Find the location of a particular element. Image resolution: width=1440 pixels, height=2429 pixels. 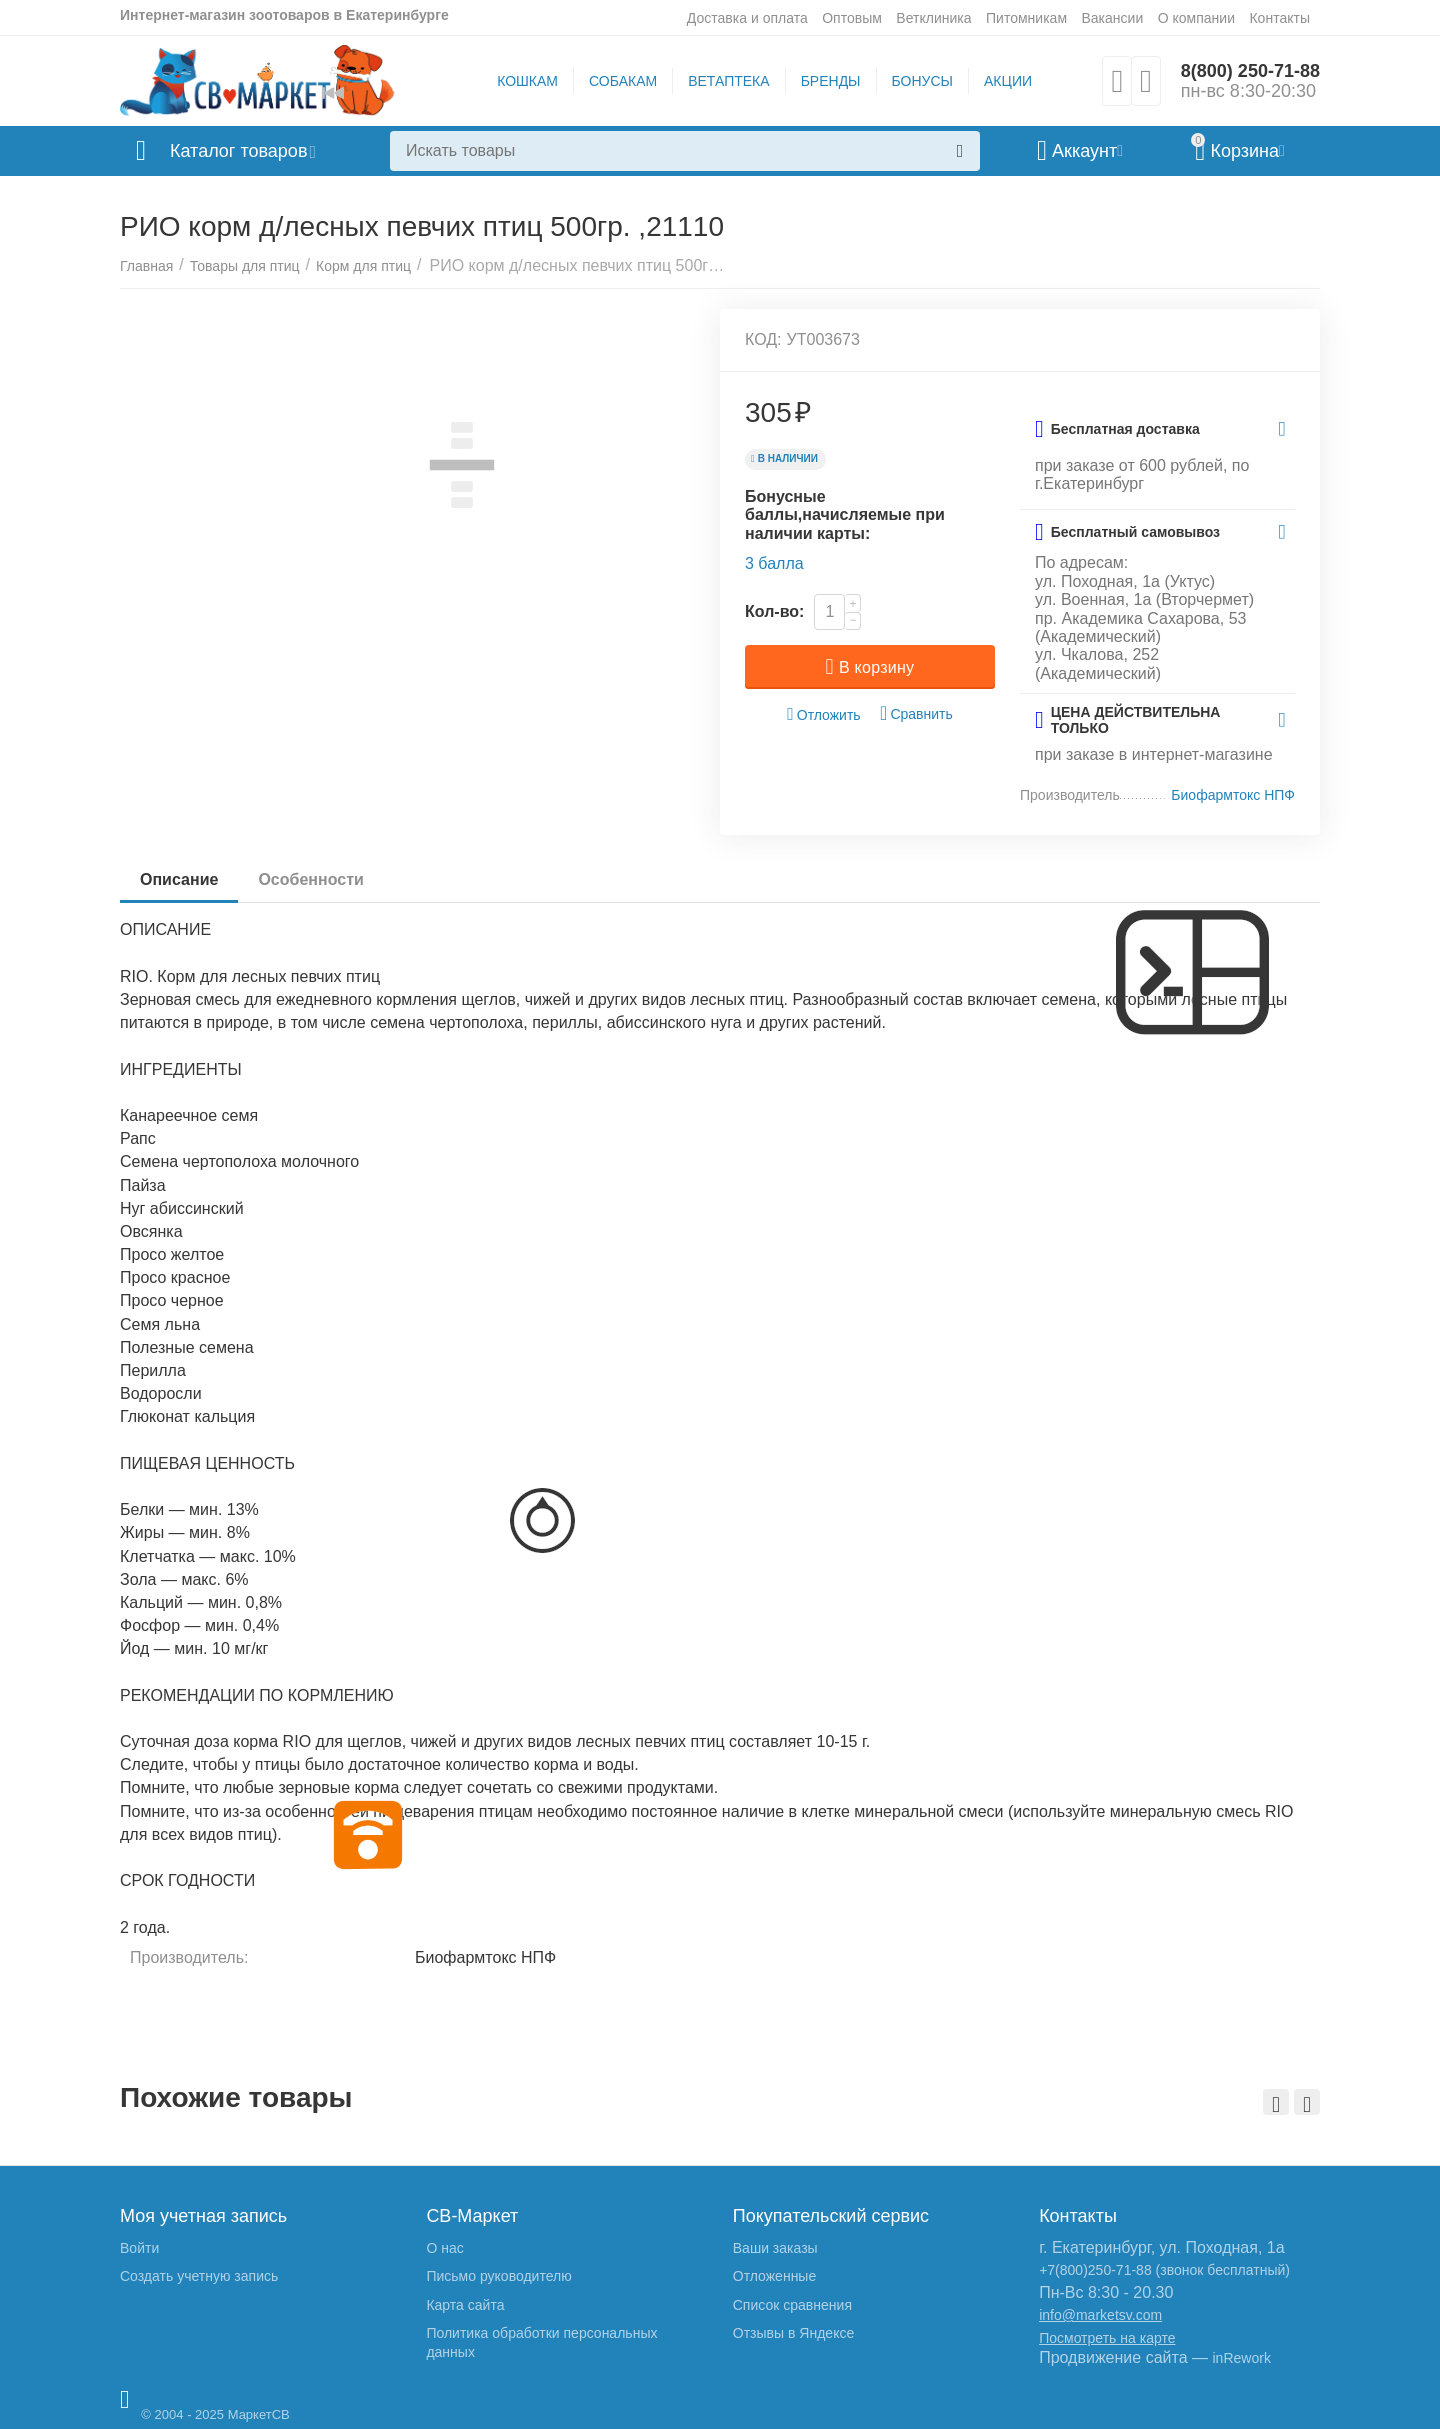

skip to the previous track is located at coordinates (333, 93).